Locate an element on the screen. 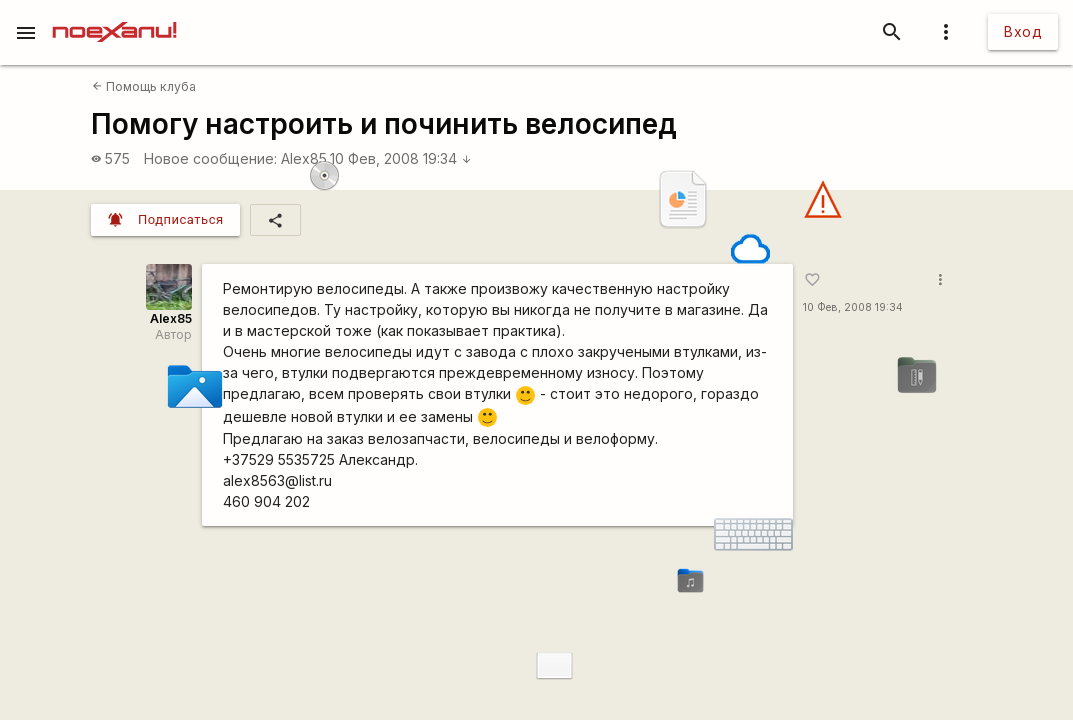 This screenshot has width=1073, height=720. generic bluetooth device placeholder is located at coordinates (554, 665).